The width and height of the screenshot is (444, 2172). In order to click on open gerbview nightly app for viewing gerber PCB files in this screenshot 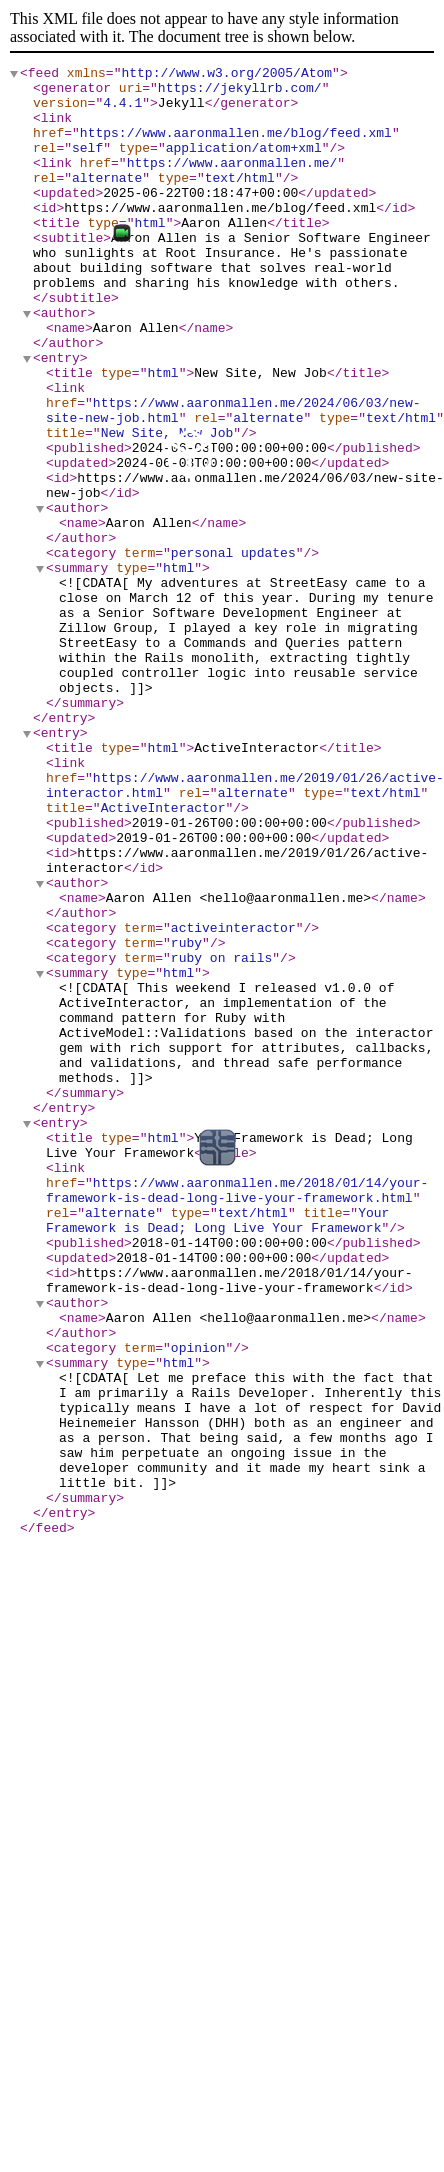, I will do `click(217, 1147)`.